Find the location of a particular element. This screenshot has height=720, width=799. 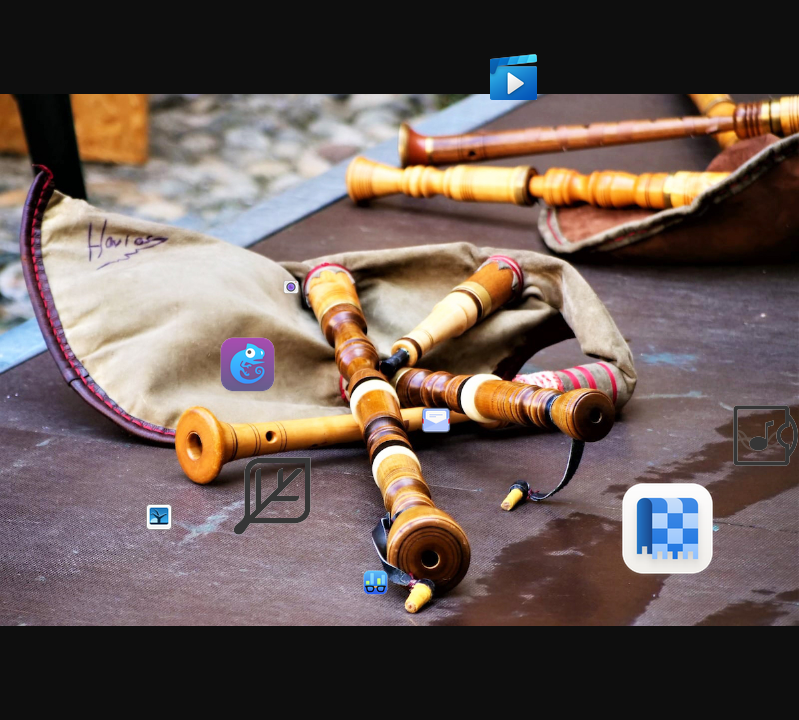

open shotwell photo manager is located at coordinates (159, 517).